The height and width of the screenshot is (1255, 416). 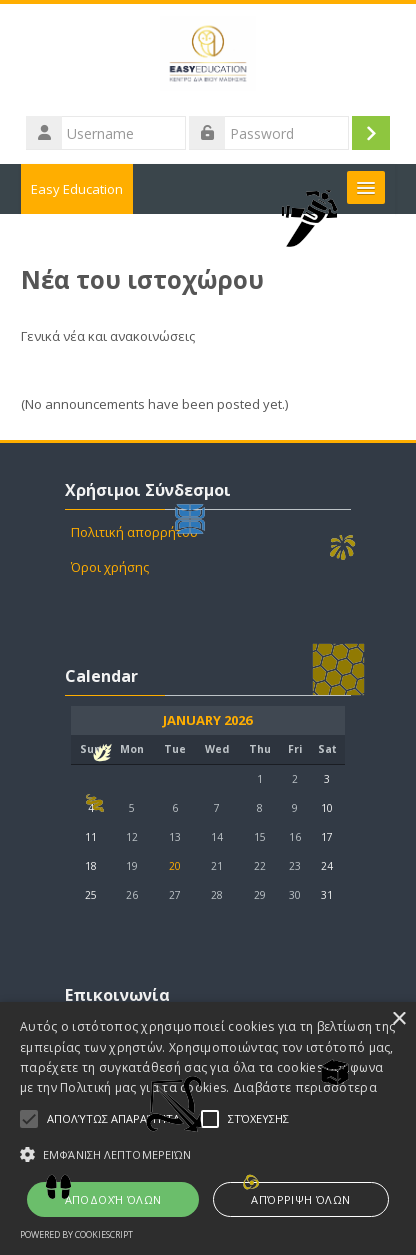 What do you see at coordinates (251, 1182) in the screenshot?
I see `indicates a swirling or cyclone effect in gameplay` at bounding box center [251, 1182].